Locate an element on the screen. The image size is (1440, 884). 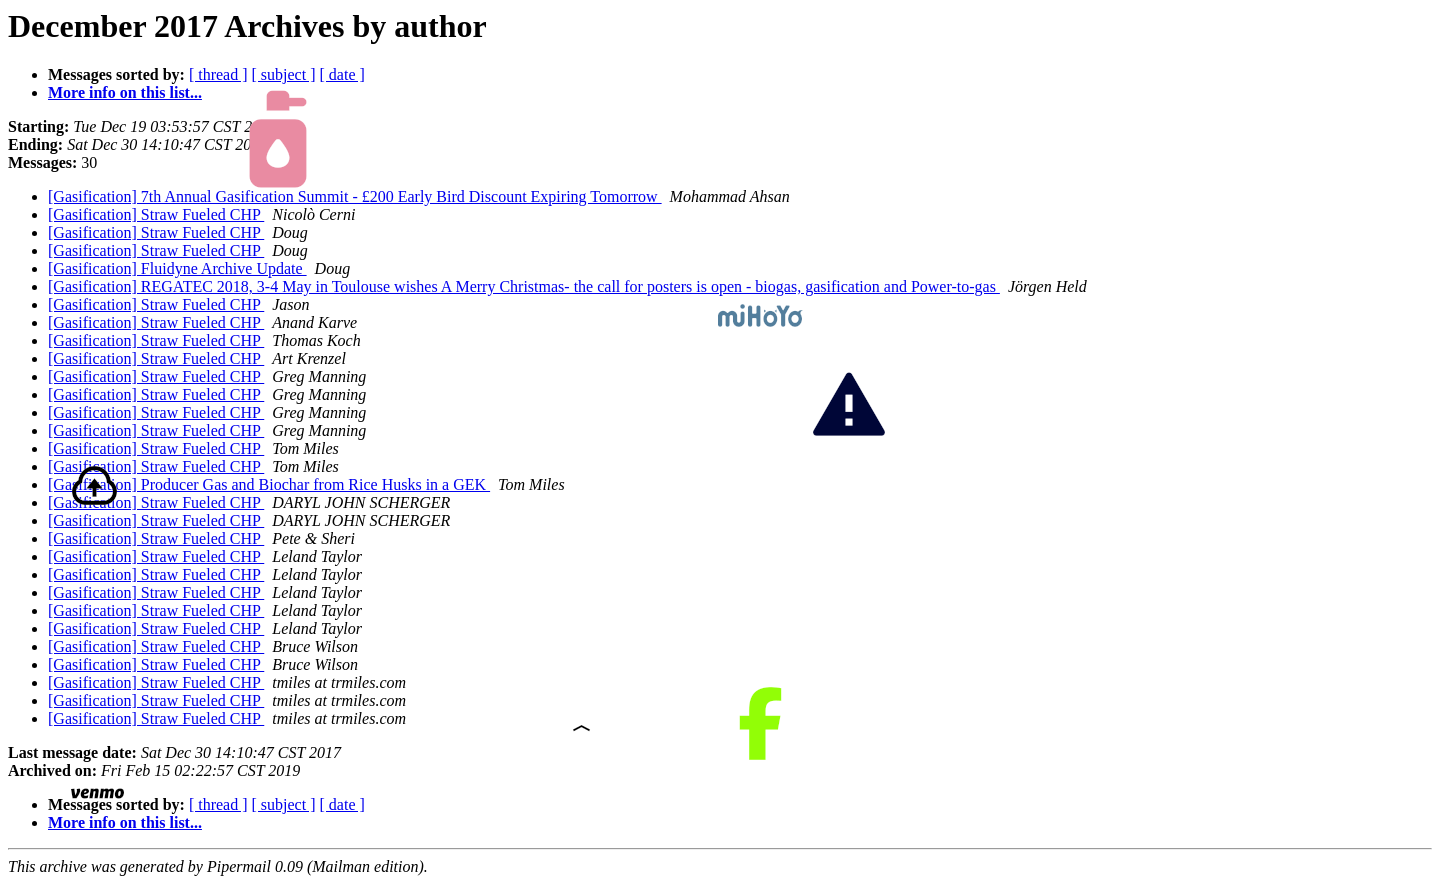
access hand sanitizer or soap dispenser location is located at coordinates (278, 142).